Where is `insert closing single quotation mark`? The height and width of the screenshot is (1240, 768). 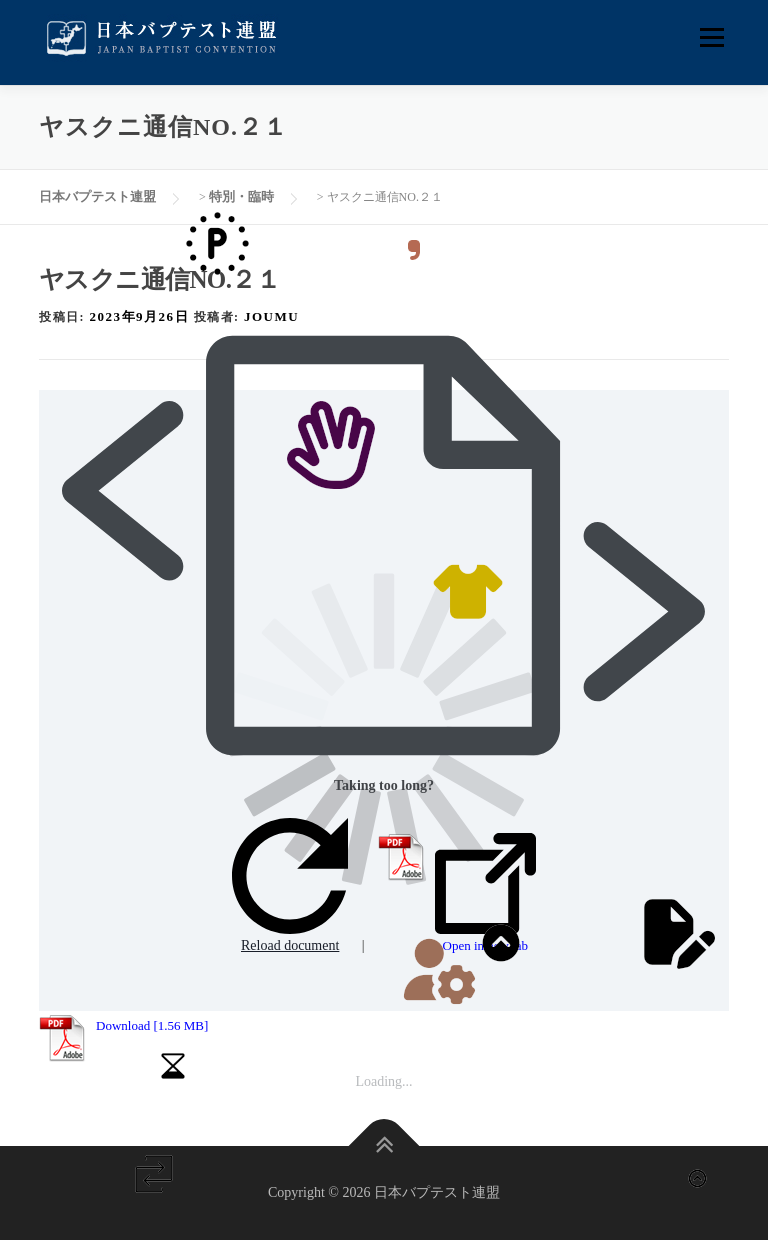 insert closing single quotation mark is located at coordinates (414, 250).